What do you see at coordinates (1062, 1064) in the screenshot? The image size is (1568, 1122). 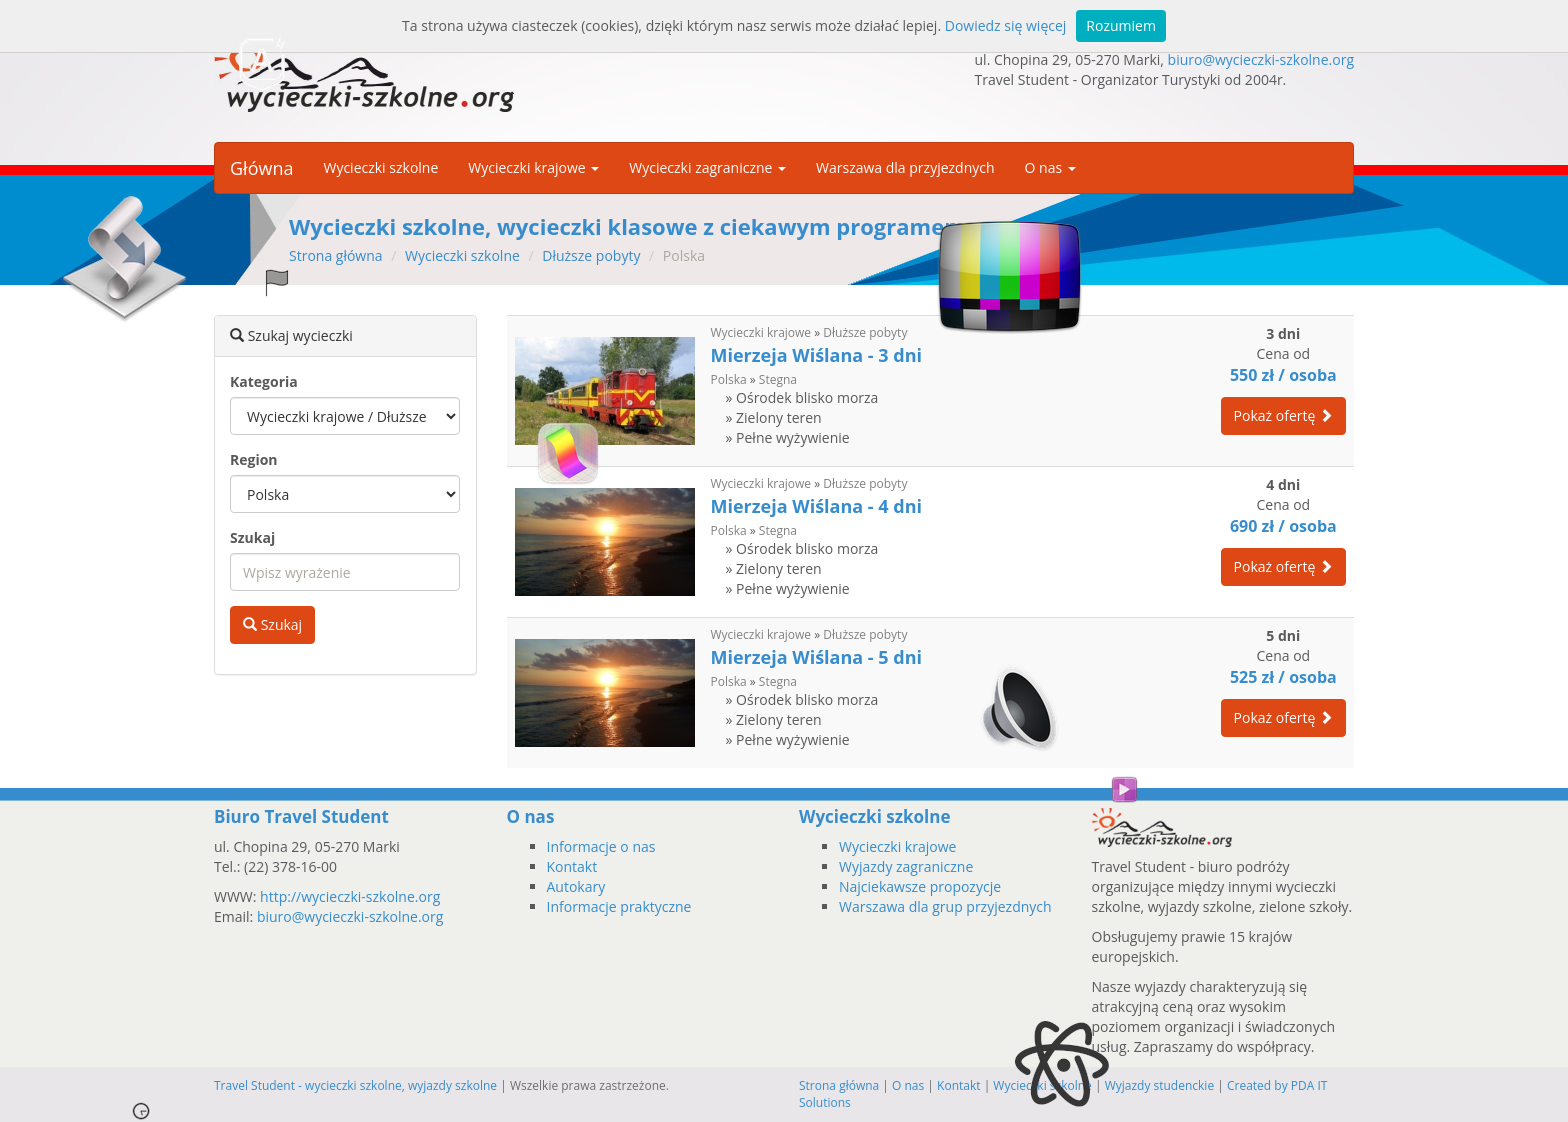 I see `open Atom text editor` at bounding box center [1062, 1064].